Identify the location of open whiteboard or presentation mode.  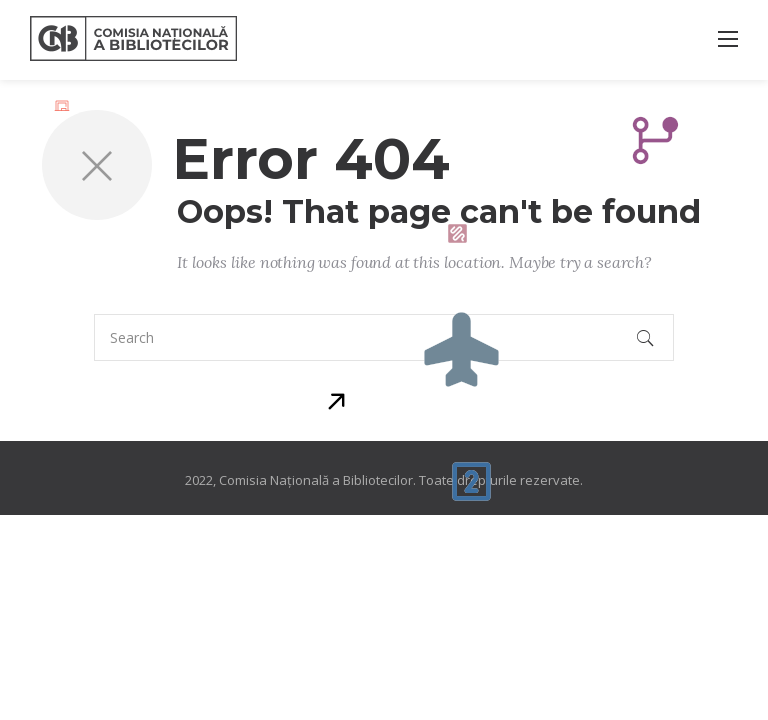
(62, 106).